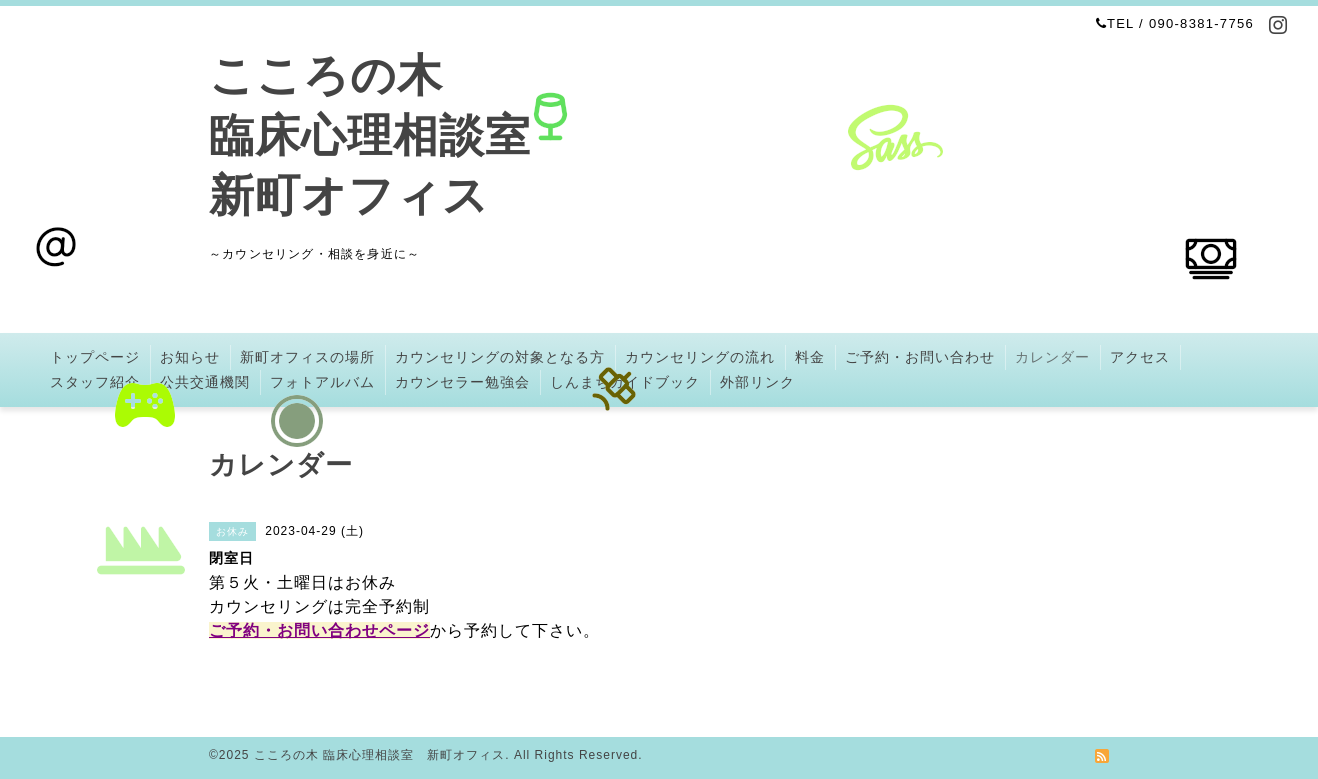 This screenshot has width=1318, height=779. What do you see at coordinates (141, 548) in the screenshot?
I see `indicates a road hazard or spike strip ahead` at bounding box center [141, 548].